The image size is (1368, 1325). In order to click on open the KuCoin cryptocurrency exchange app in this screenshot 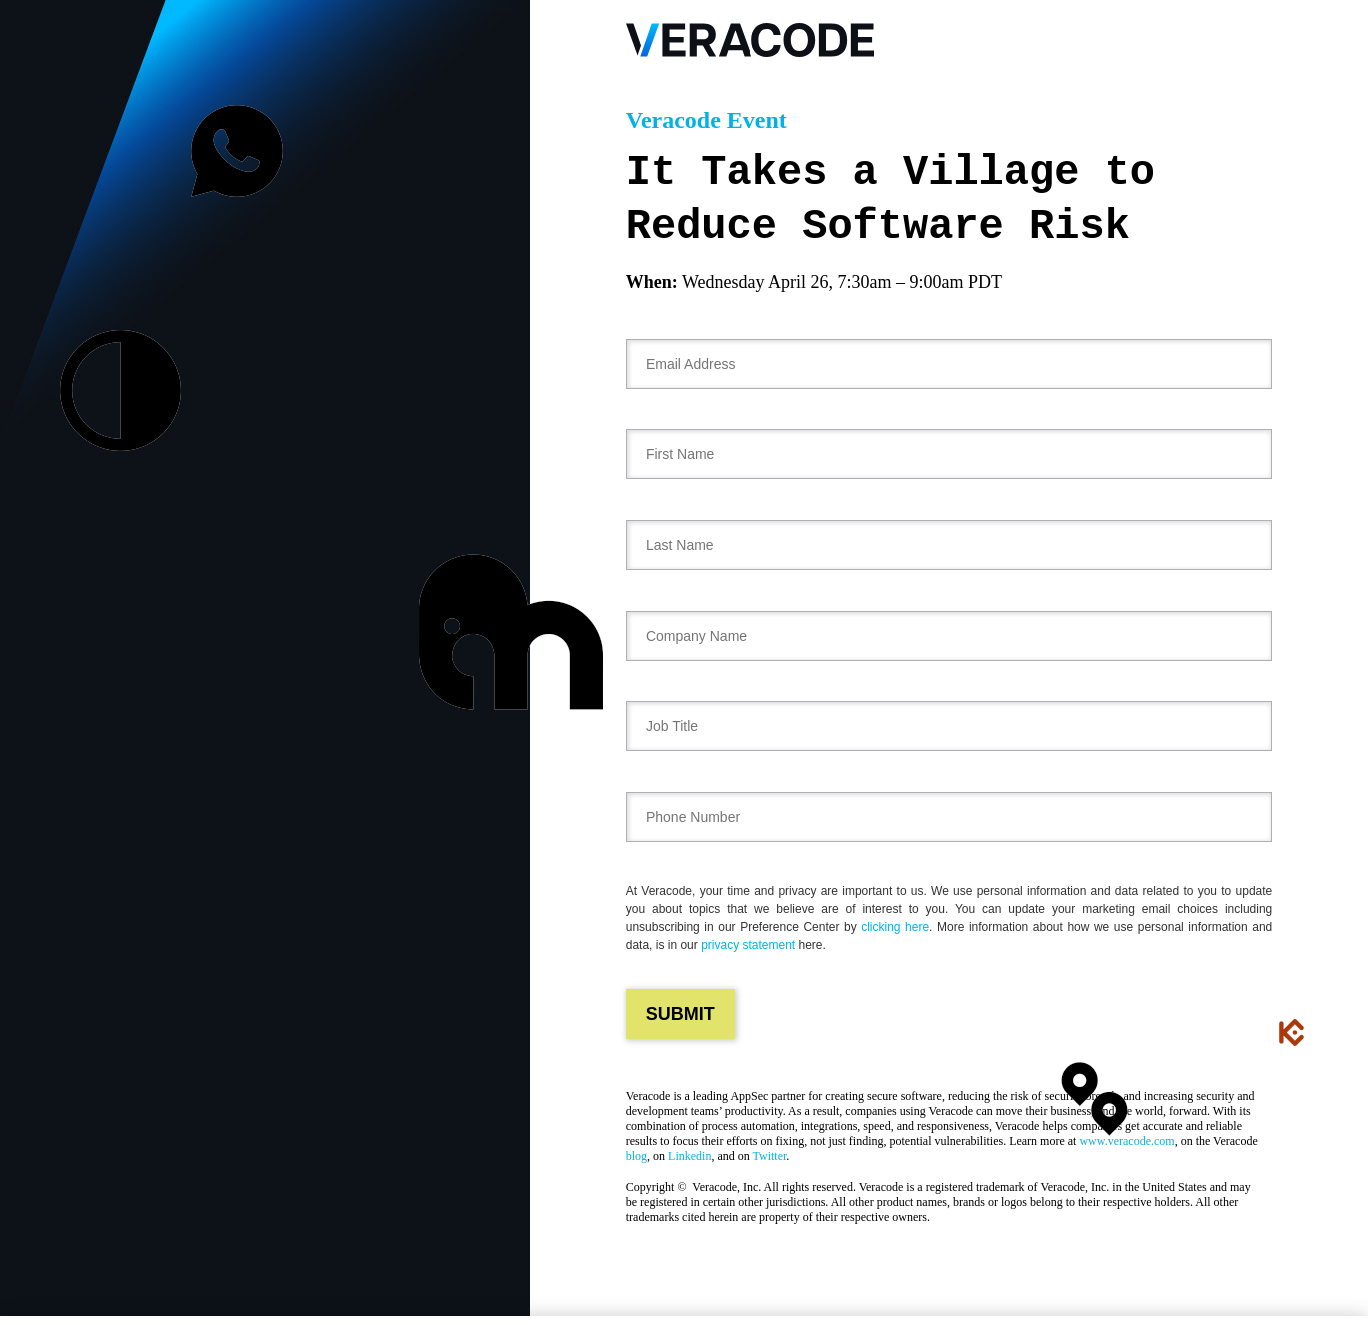, I will do `click(1291, 1032)`.